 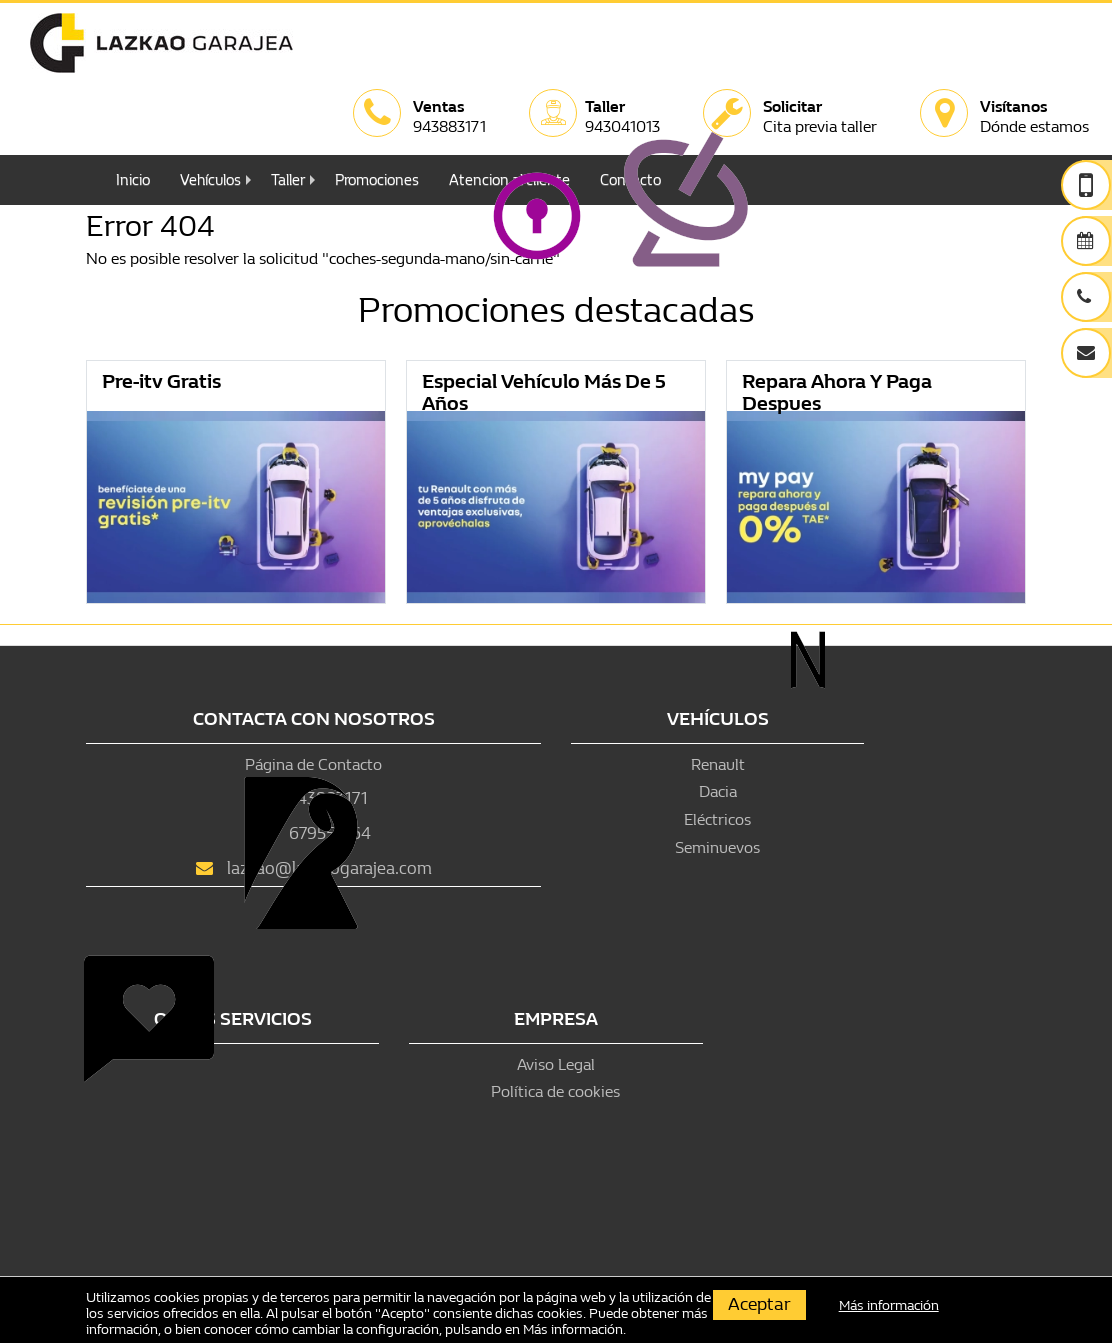 I want to click on access radar or scanning functionality, so click(x=686, y=200).